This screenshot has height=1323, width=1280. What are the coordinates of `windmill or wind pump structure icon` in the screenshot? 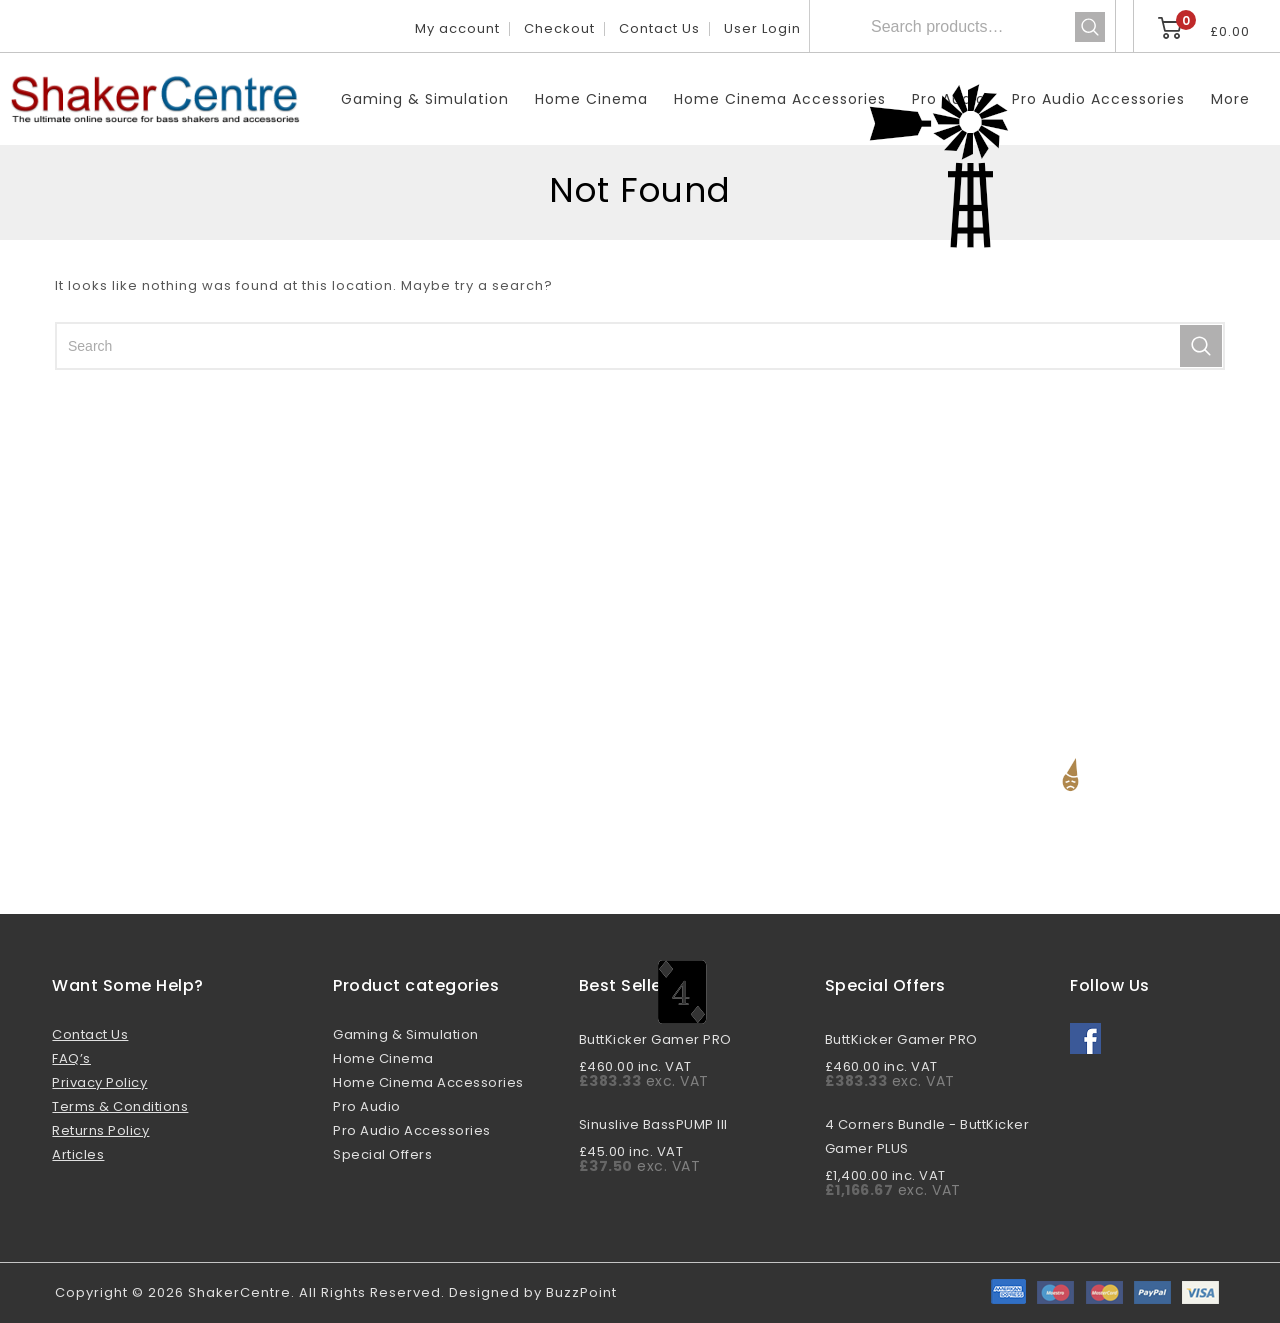 It's located at (939, 163).